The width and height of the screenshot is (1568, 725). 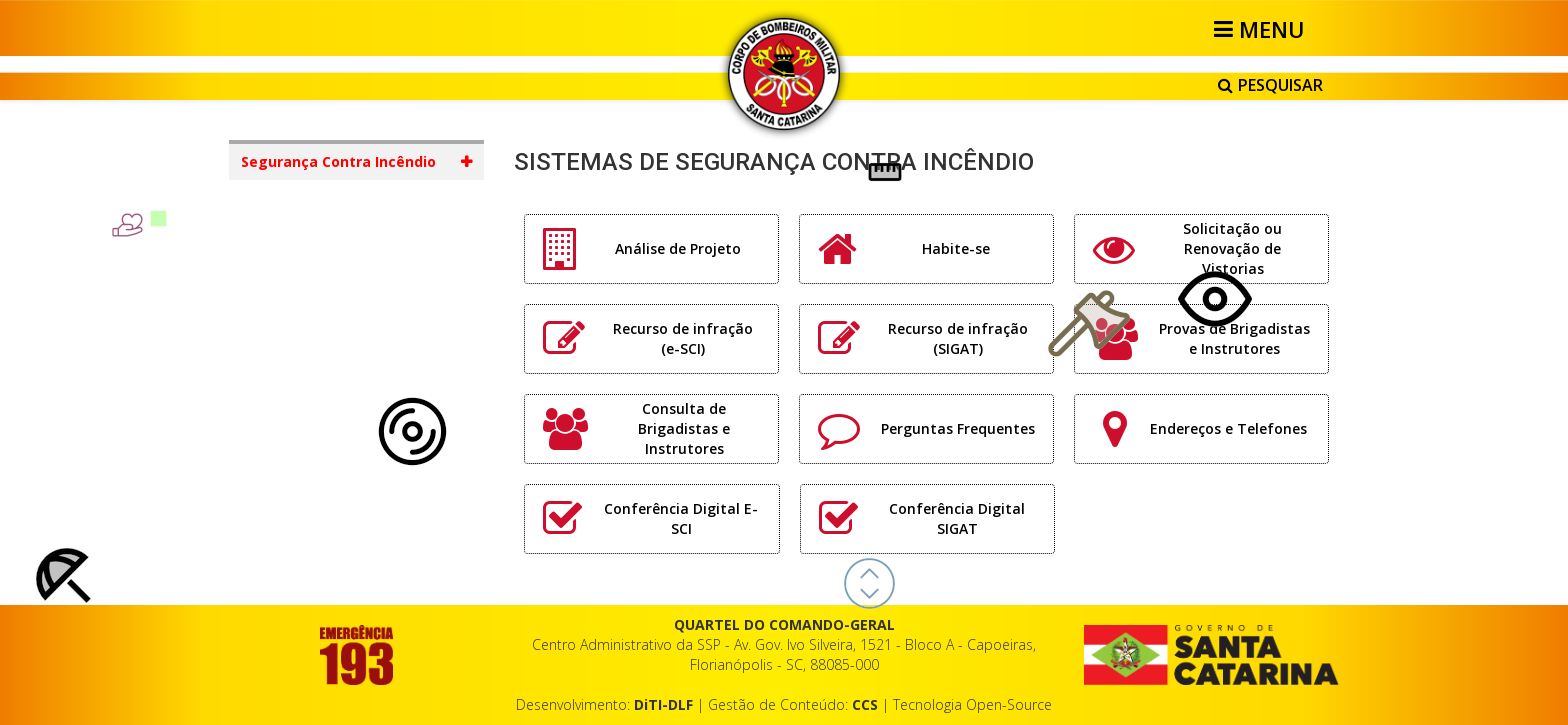 I want to click on access crafting or building tools, so click(x=1089, y=326).